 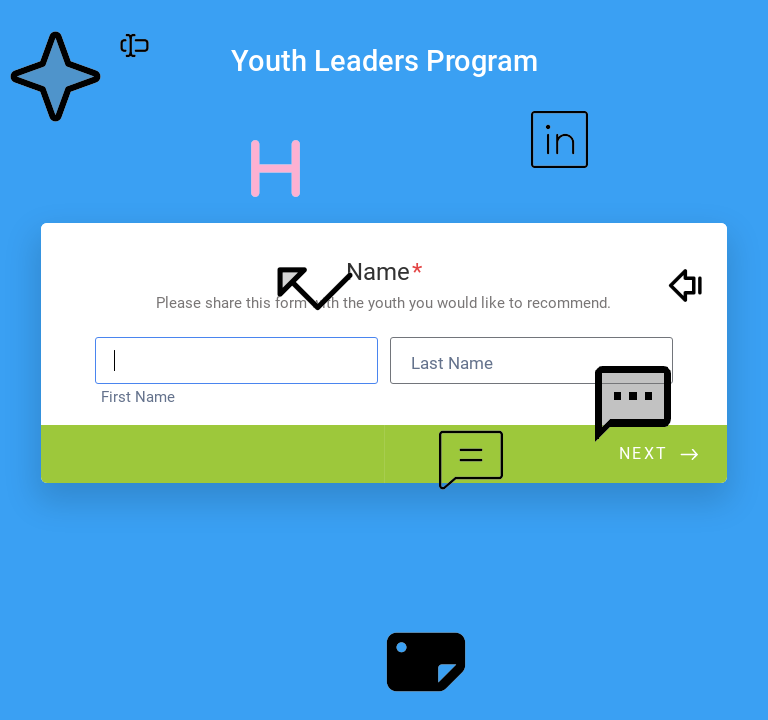 I want to click on open text messaging app, so click(x=633, y=404).